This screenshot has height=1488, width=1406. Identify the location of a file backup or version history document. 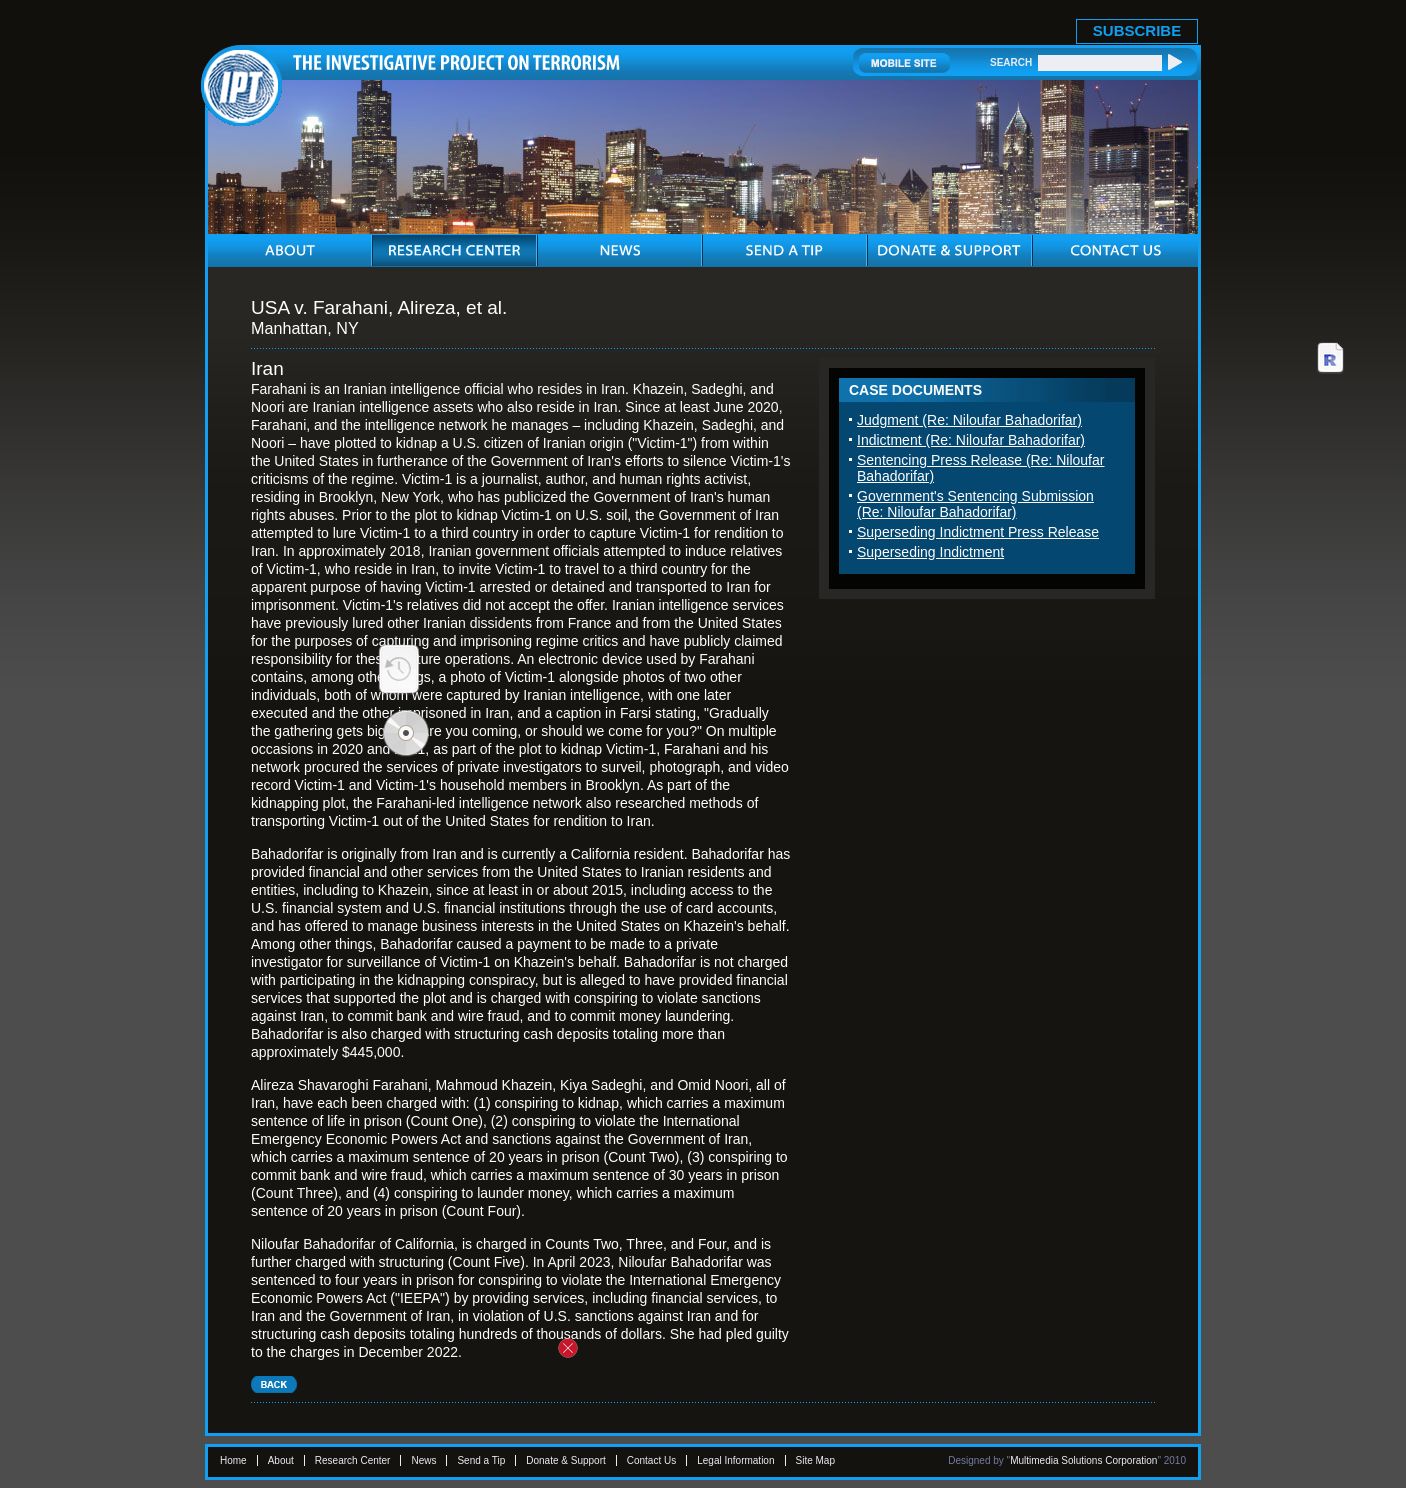
(399, 669).